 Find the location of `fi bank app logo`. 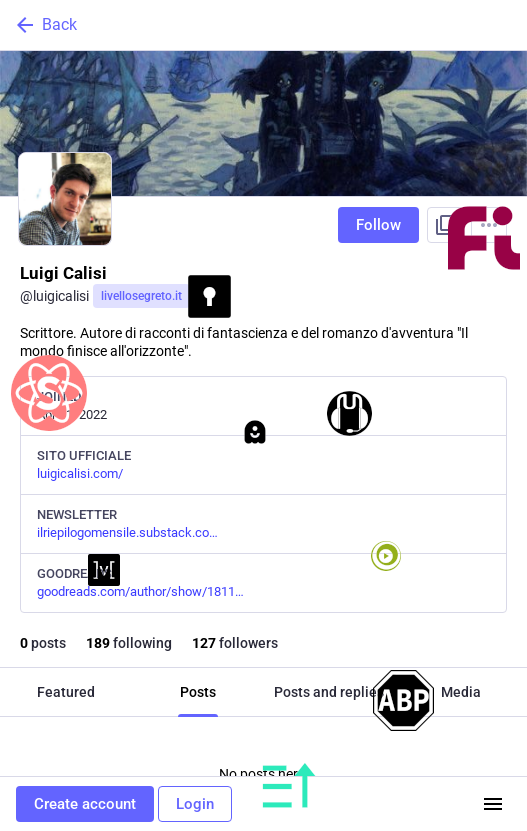

fi bank app logo is located at coordinates (484, 238).